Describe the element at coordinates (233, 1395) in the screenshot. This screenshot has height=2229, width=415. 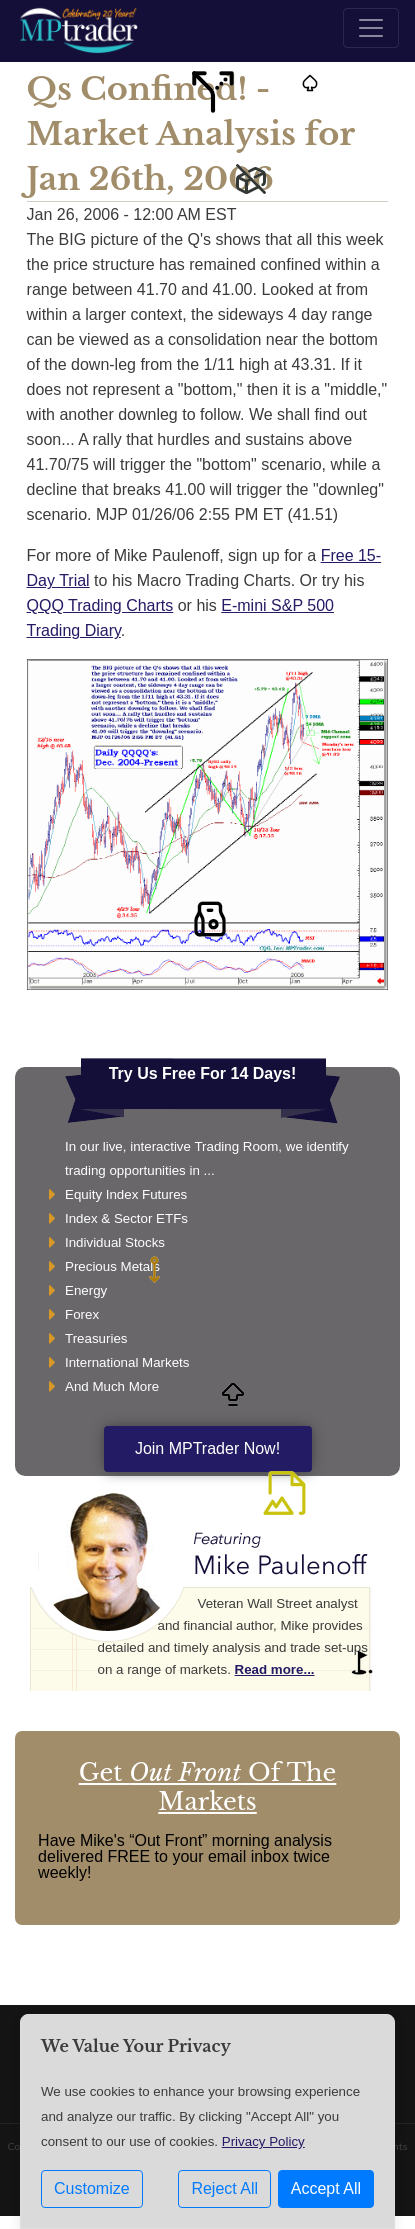
I see `upload file to cloud or server` at that location.